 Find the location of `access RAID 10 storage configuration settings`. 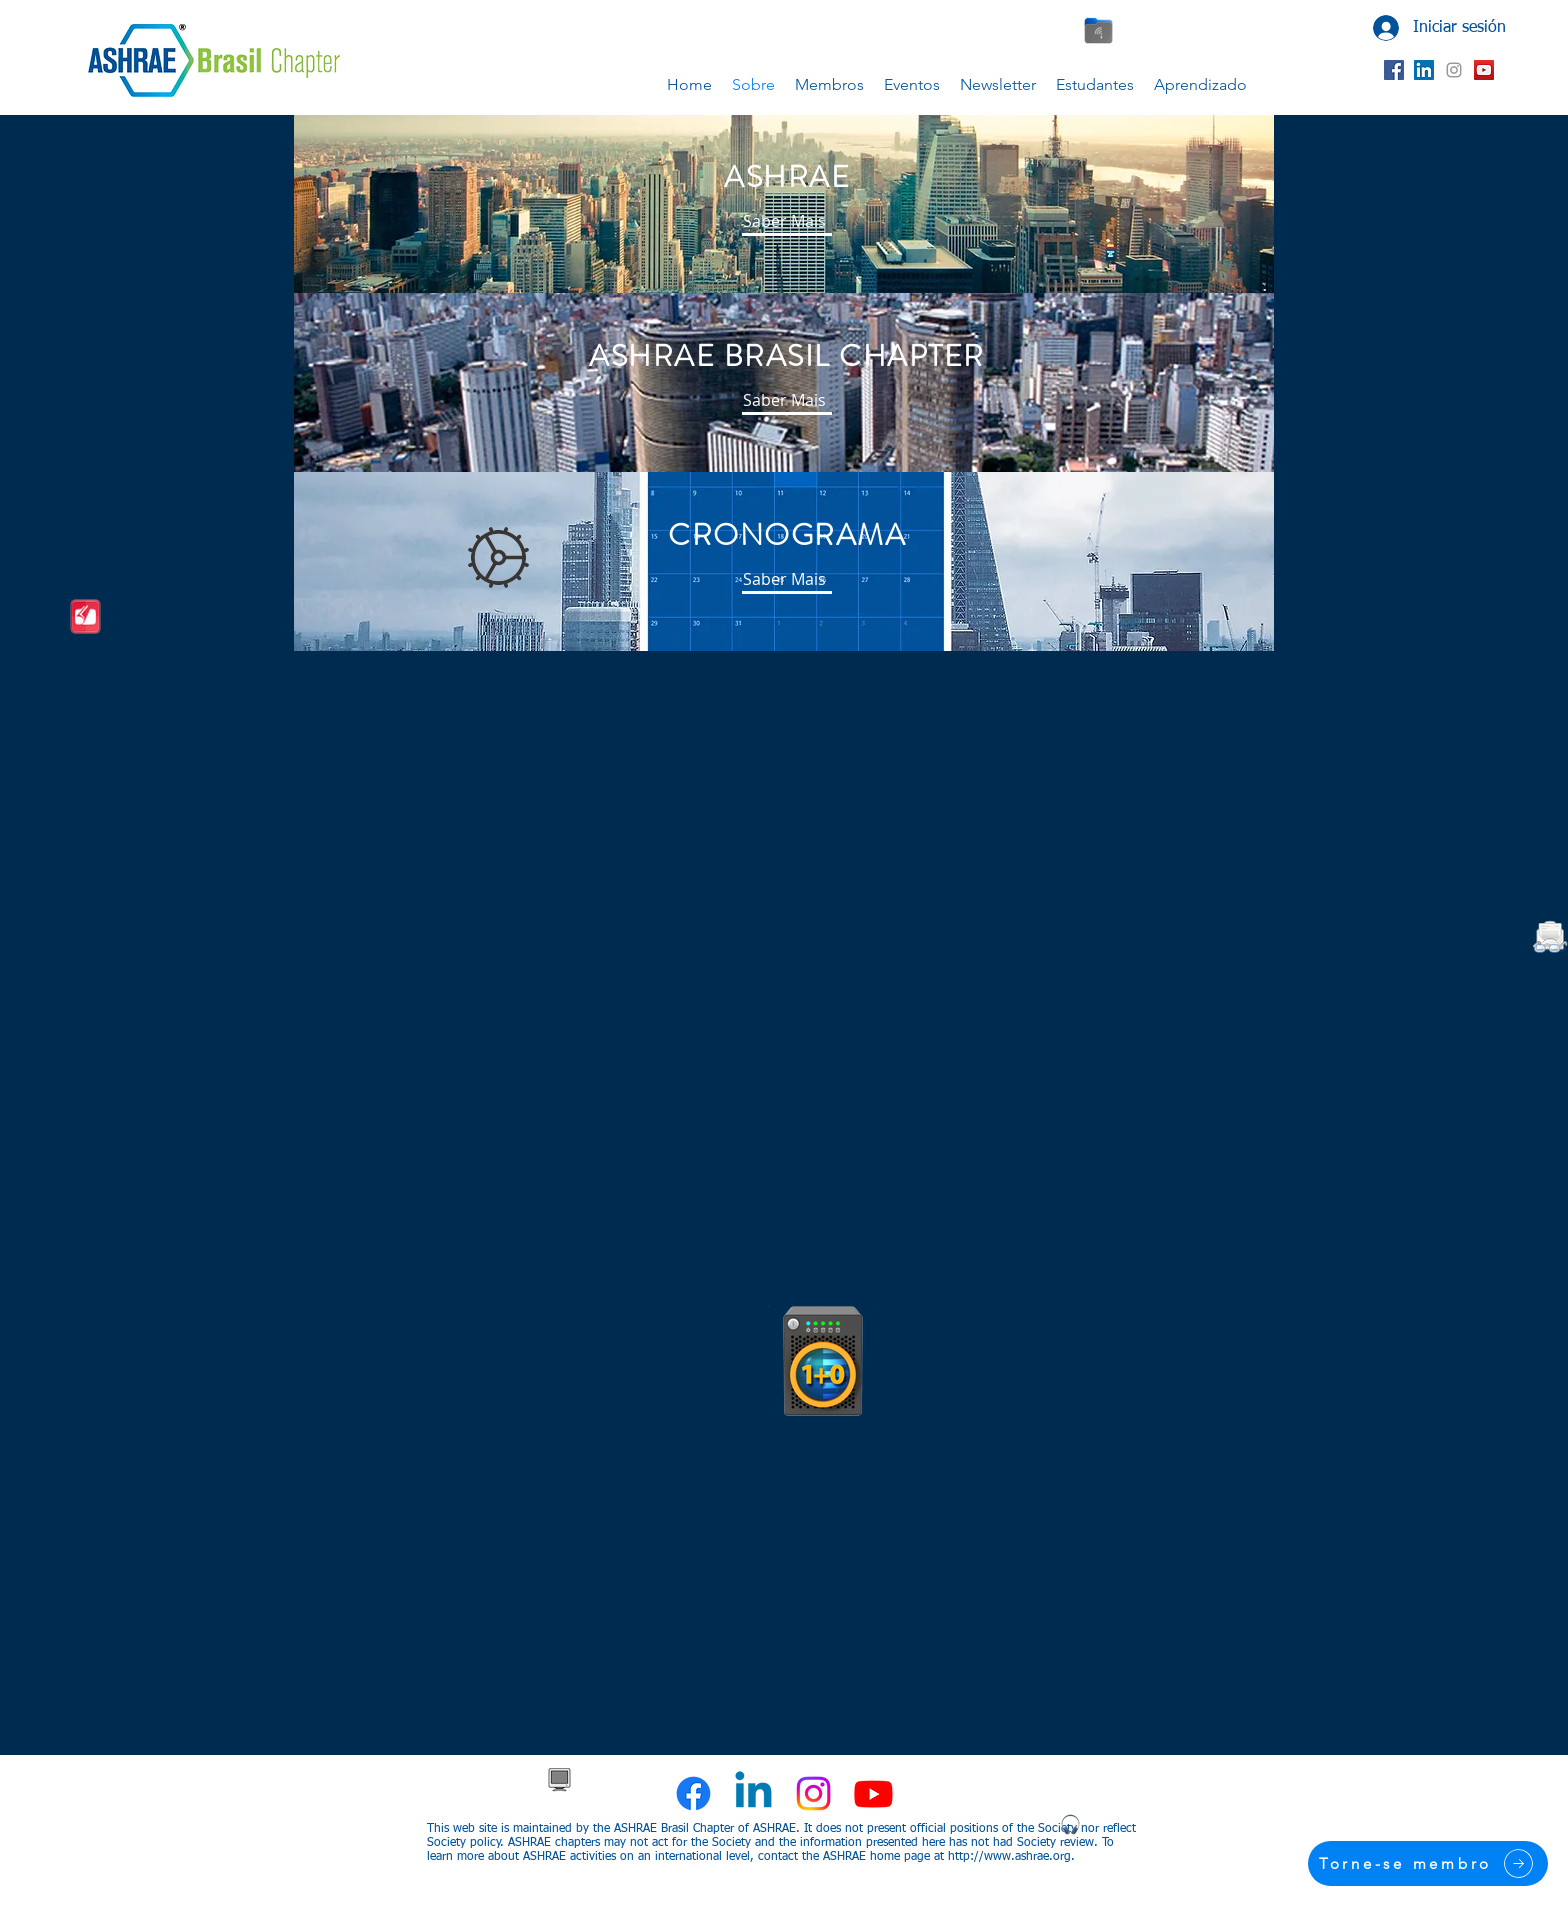

access RAID 10 storage configuration settings is located at coordinates (823, 1361).